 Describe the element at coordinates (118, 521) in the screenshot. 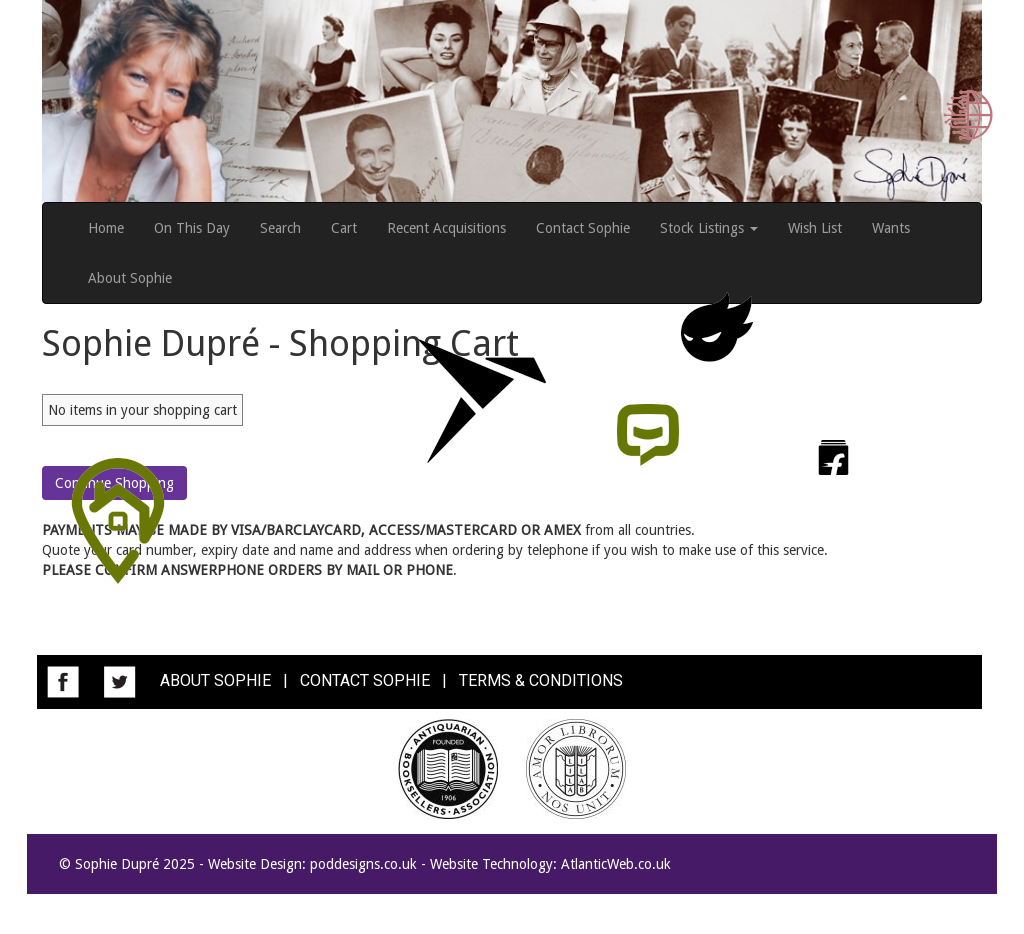

I see `open the Zingat real estate app` at that location.